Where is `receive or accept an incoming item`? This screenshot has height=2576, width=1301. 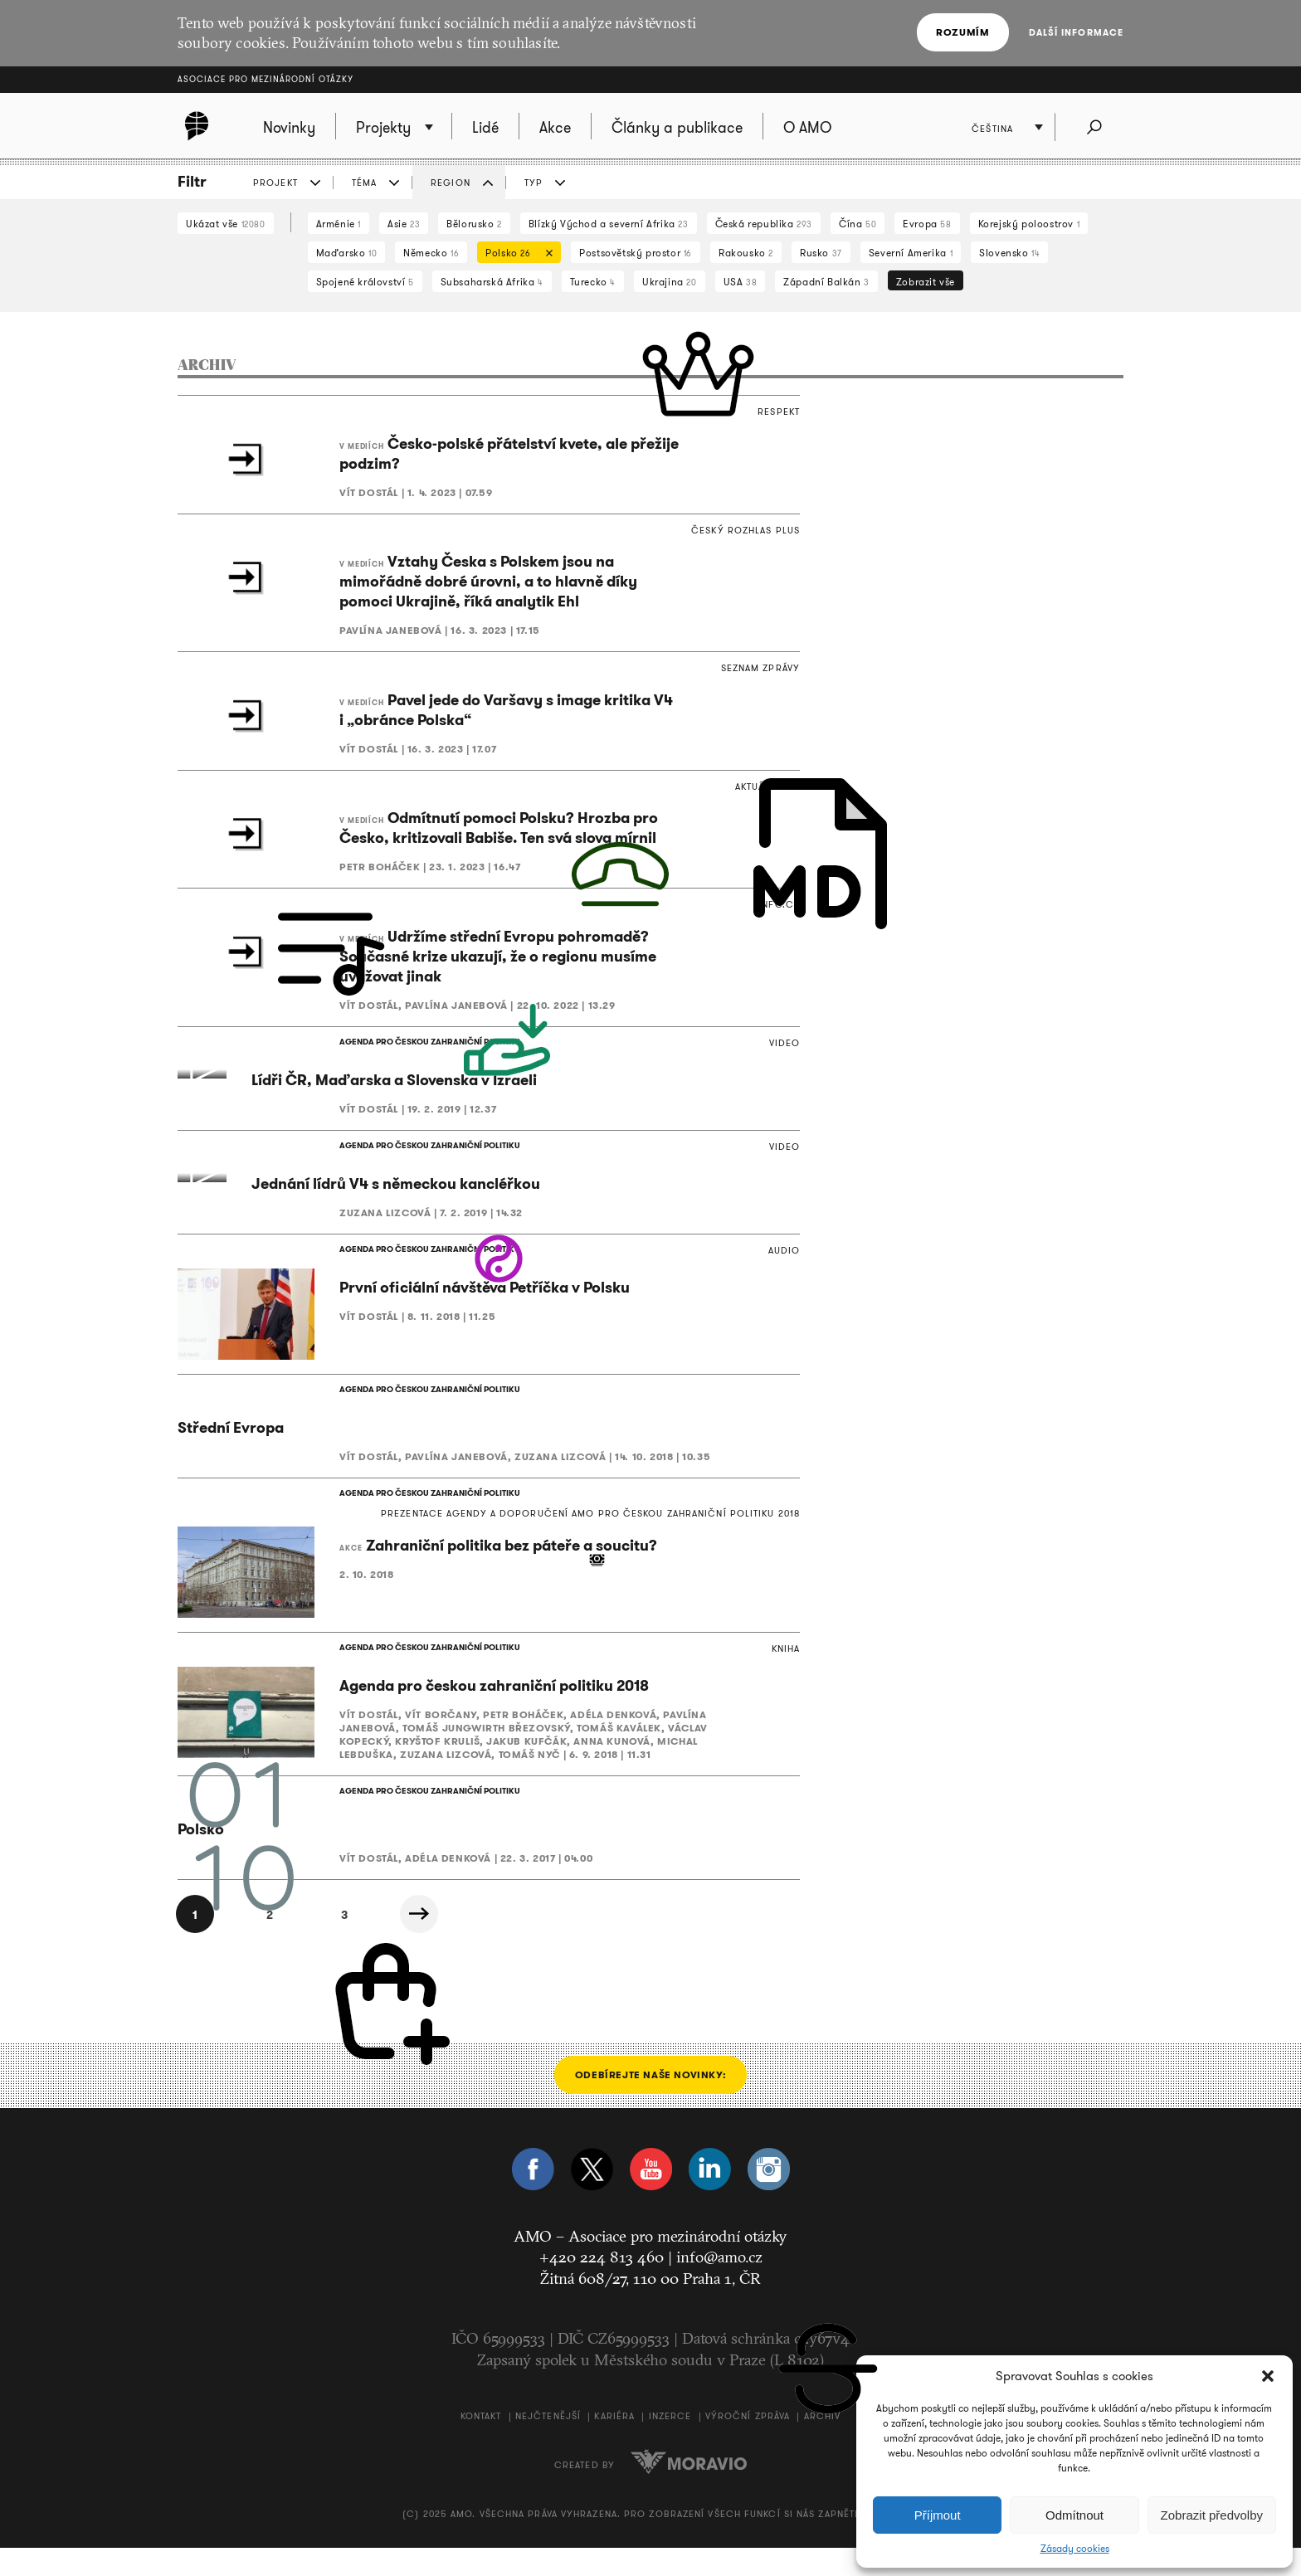 receive or accept an incoming item is located at coordinates (509, 1044).